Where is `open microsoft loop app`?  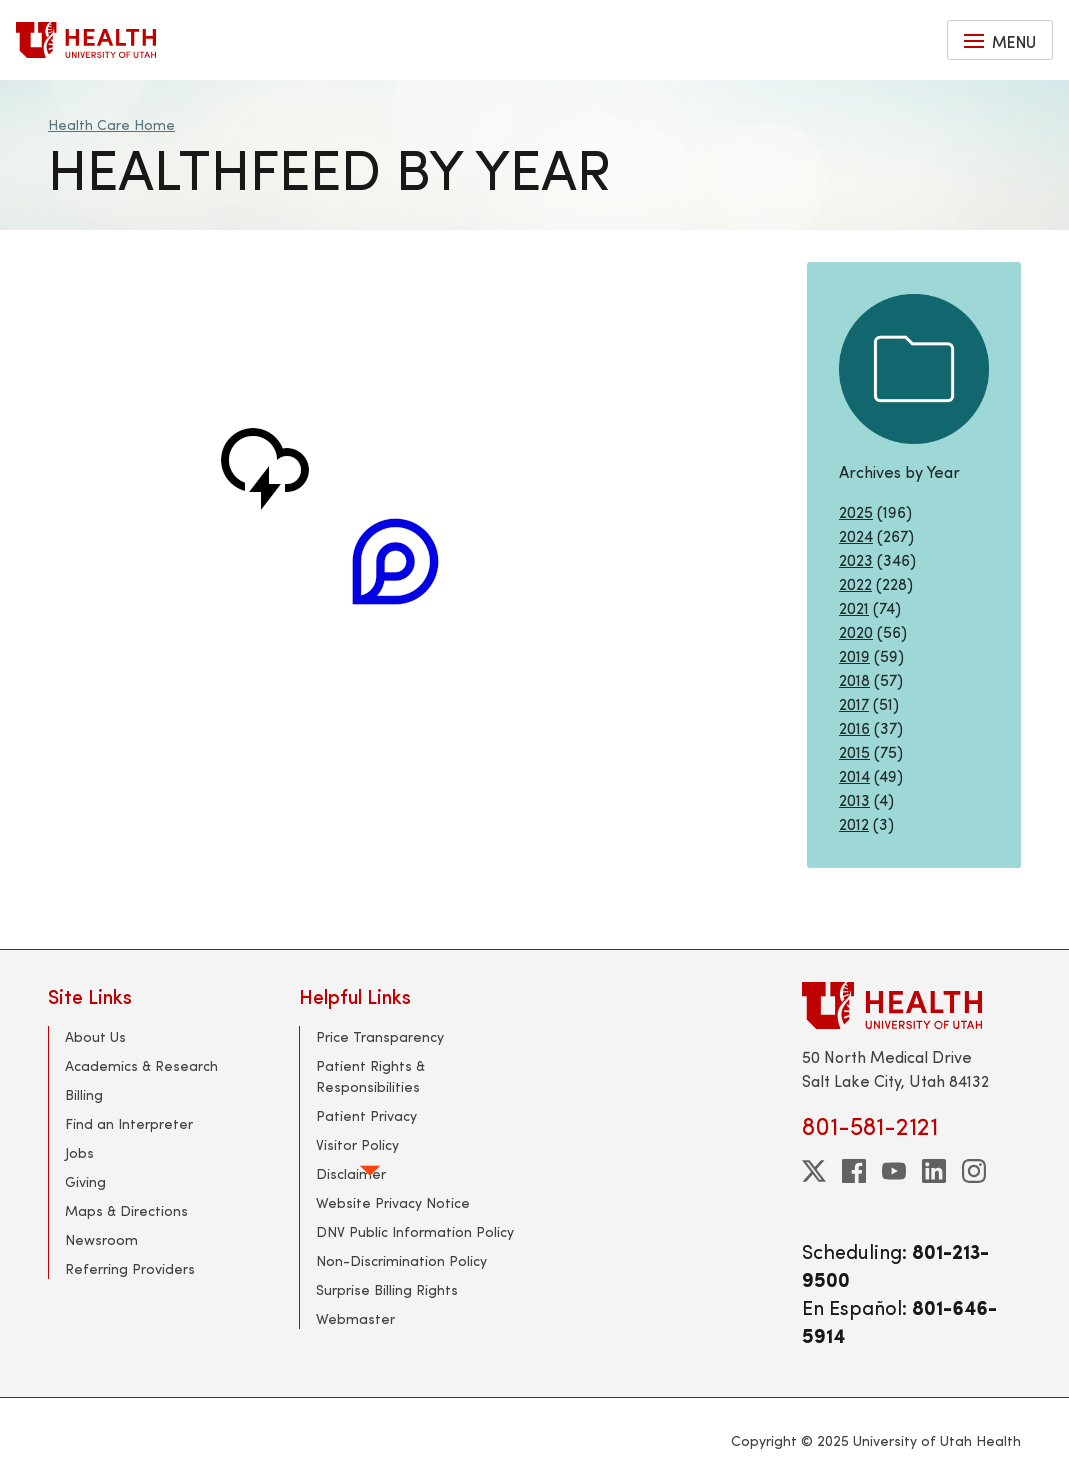
open microsoft loop app is located at coordinates (395, 561).